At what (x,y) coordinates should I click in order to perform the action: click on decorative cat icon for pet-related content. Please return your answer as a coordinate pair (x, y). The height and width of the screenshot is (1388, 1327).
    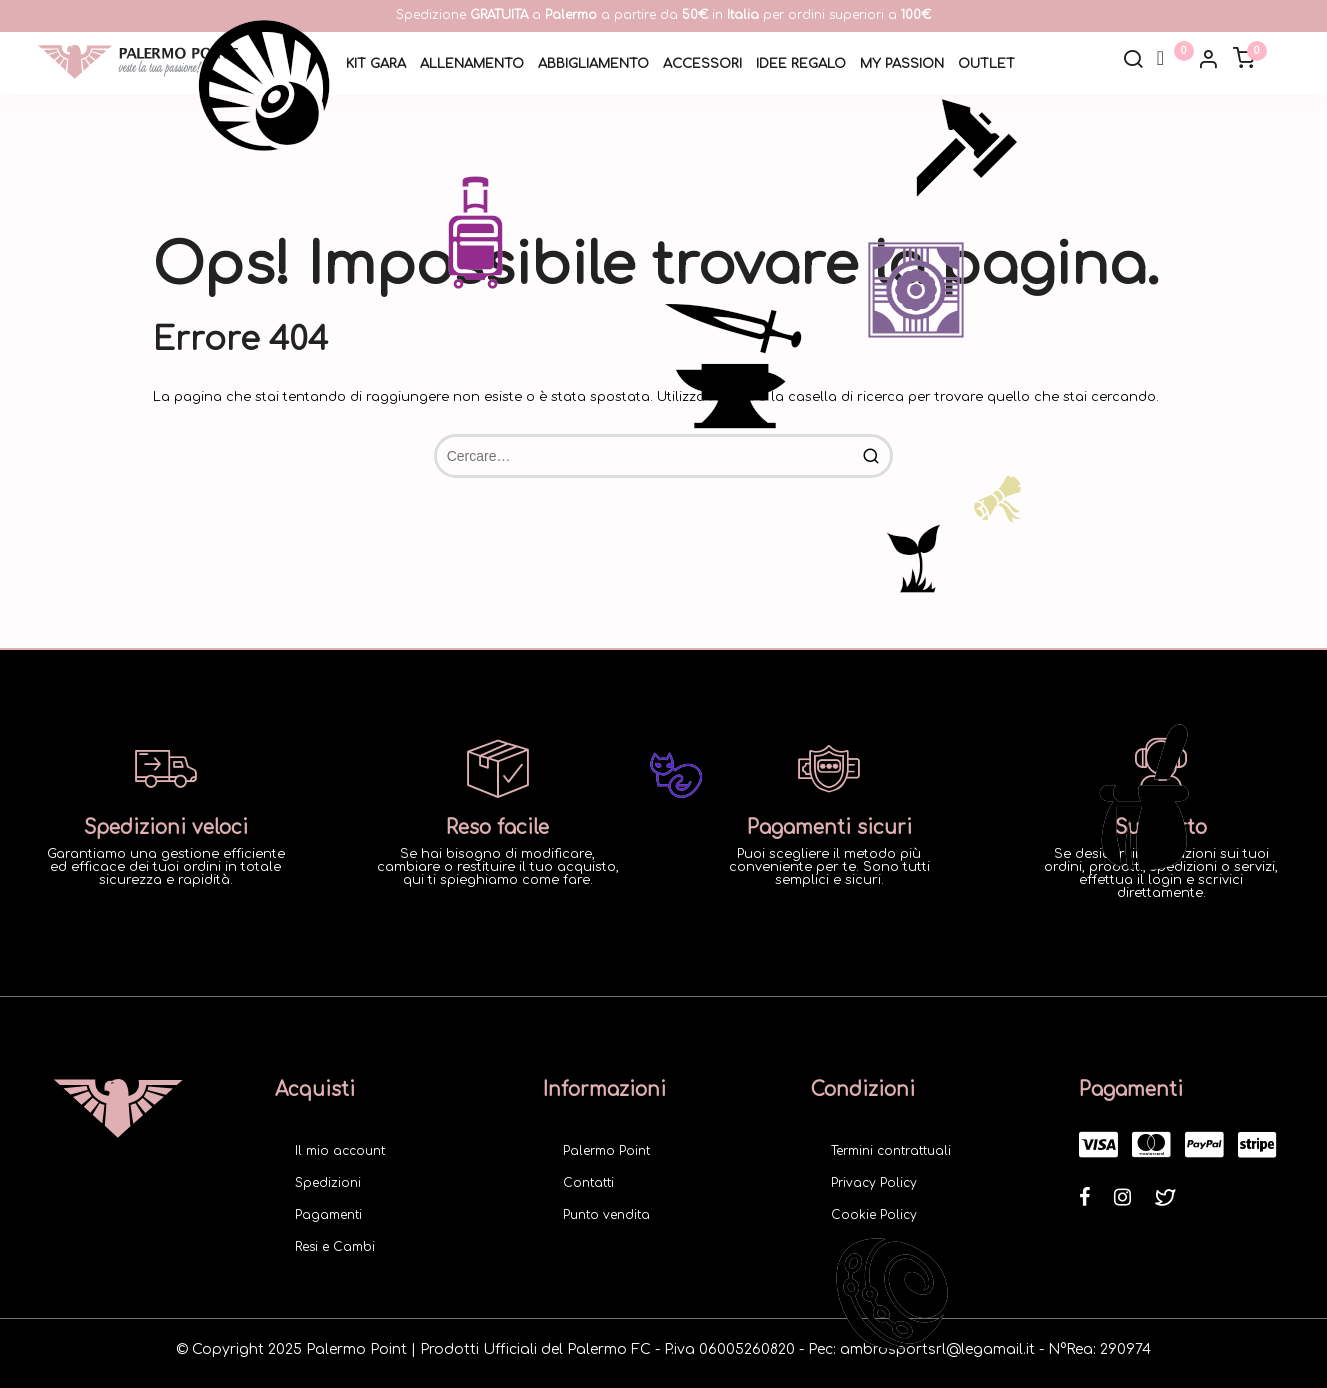
    Looking at the image, I should click on (676, 774).